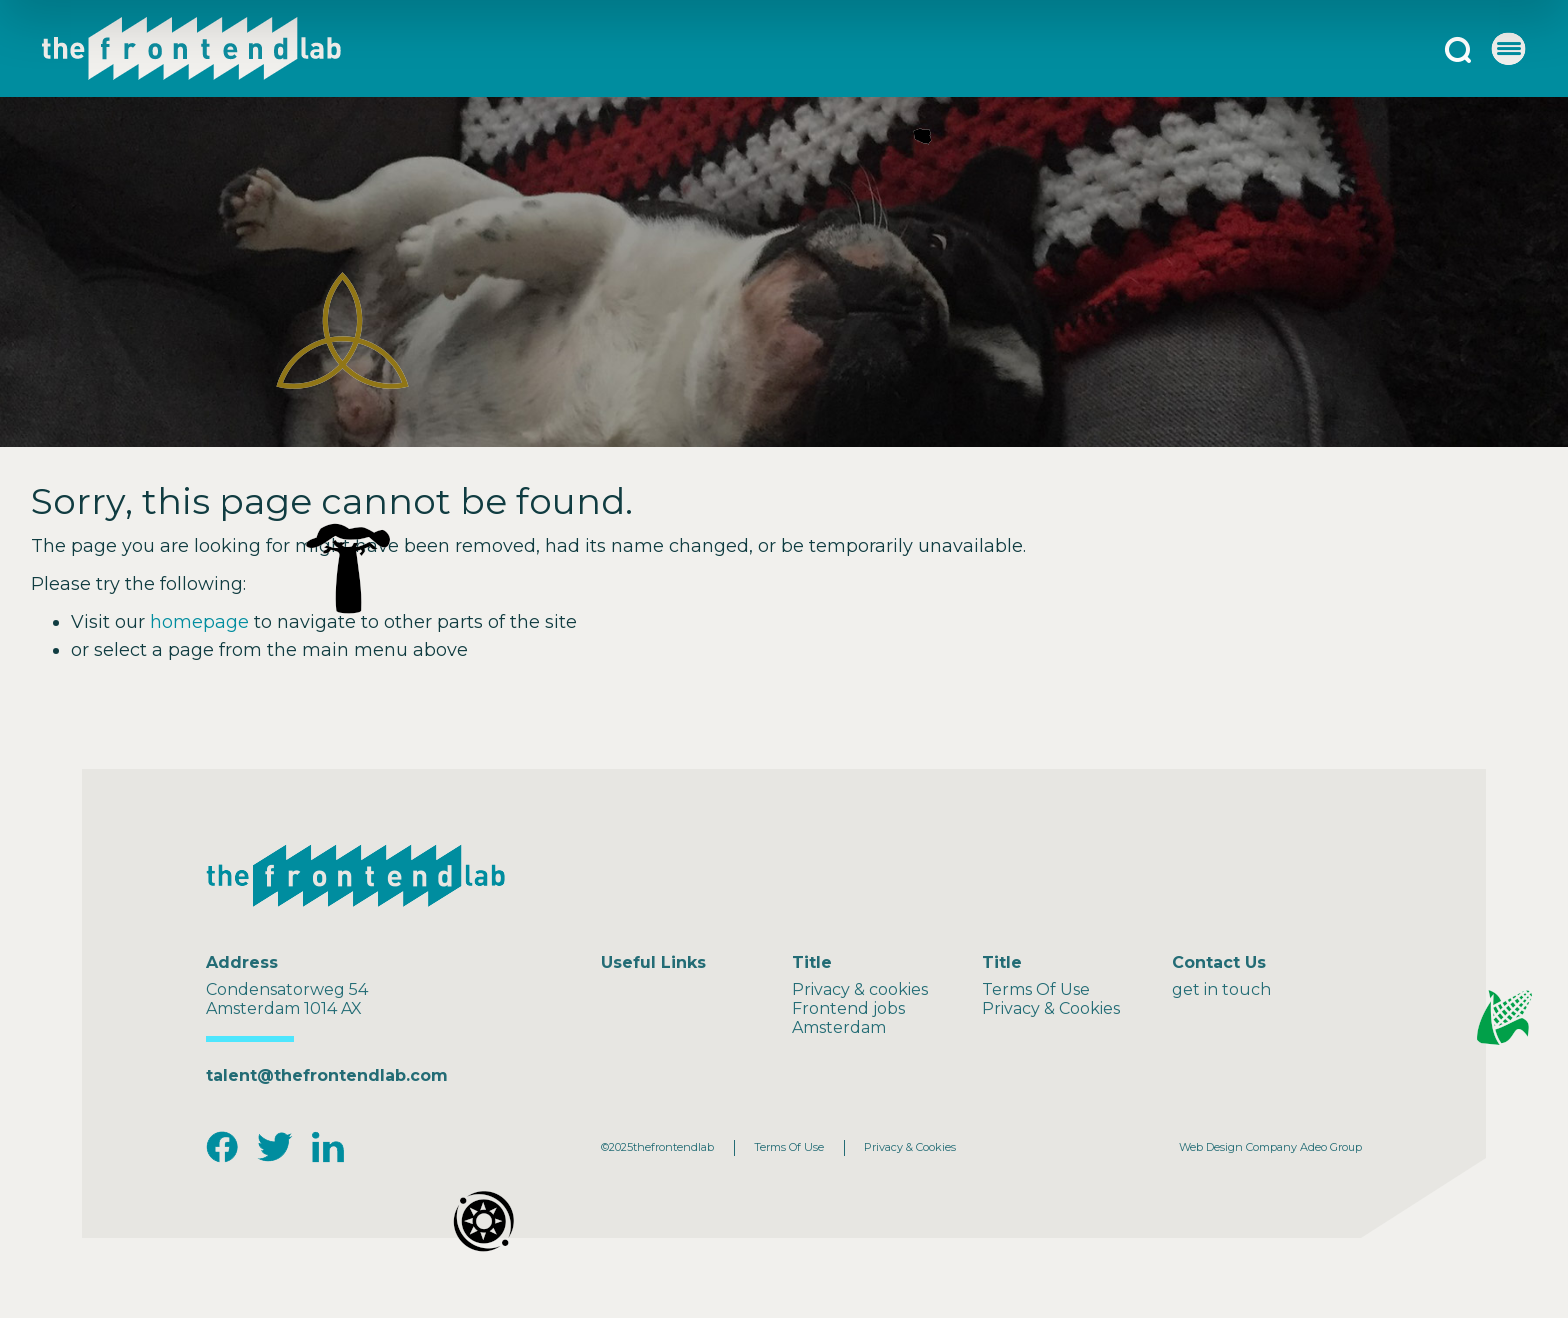 The width and height of the screenshot is (1568, 1318). I want to click on view satellite or orbital tracking features, so click(483, 1221).